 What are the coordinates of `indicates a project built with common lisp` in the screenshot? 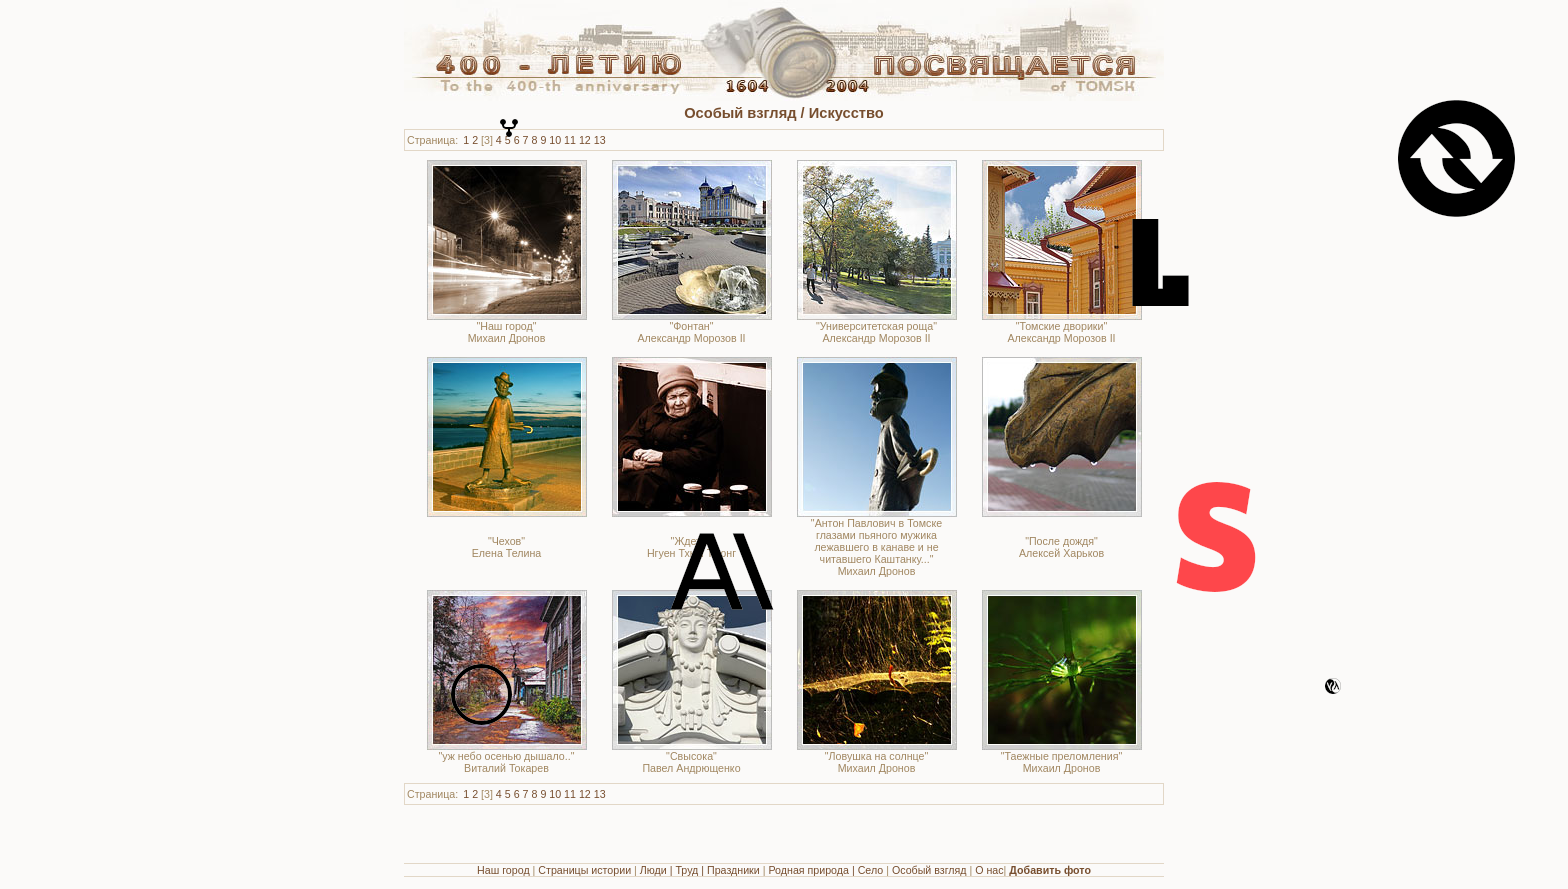 It's located at (1333, 686).